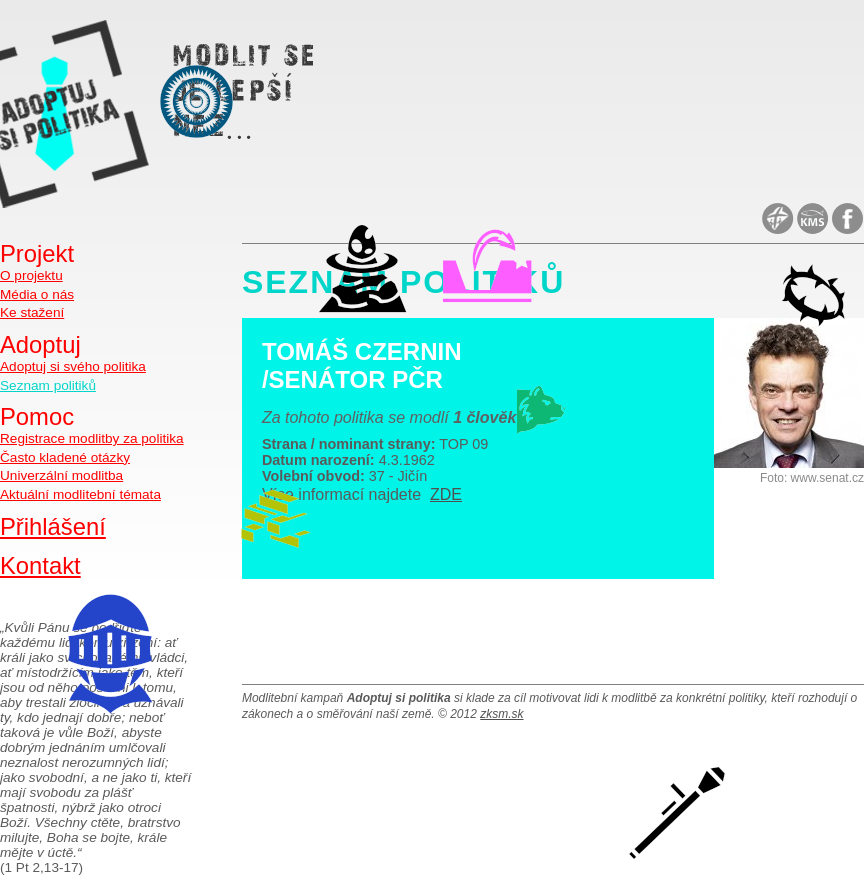  Describe the element at coordinates (196, 101) in the screenshot. I see `decorative mandala or loading spinner element` at that location.